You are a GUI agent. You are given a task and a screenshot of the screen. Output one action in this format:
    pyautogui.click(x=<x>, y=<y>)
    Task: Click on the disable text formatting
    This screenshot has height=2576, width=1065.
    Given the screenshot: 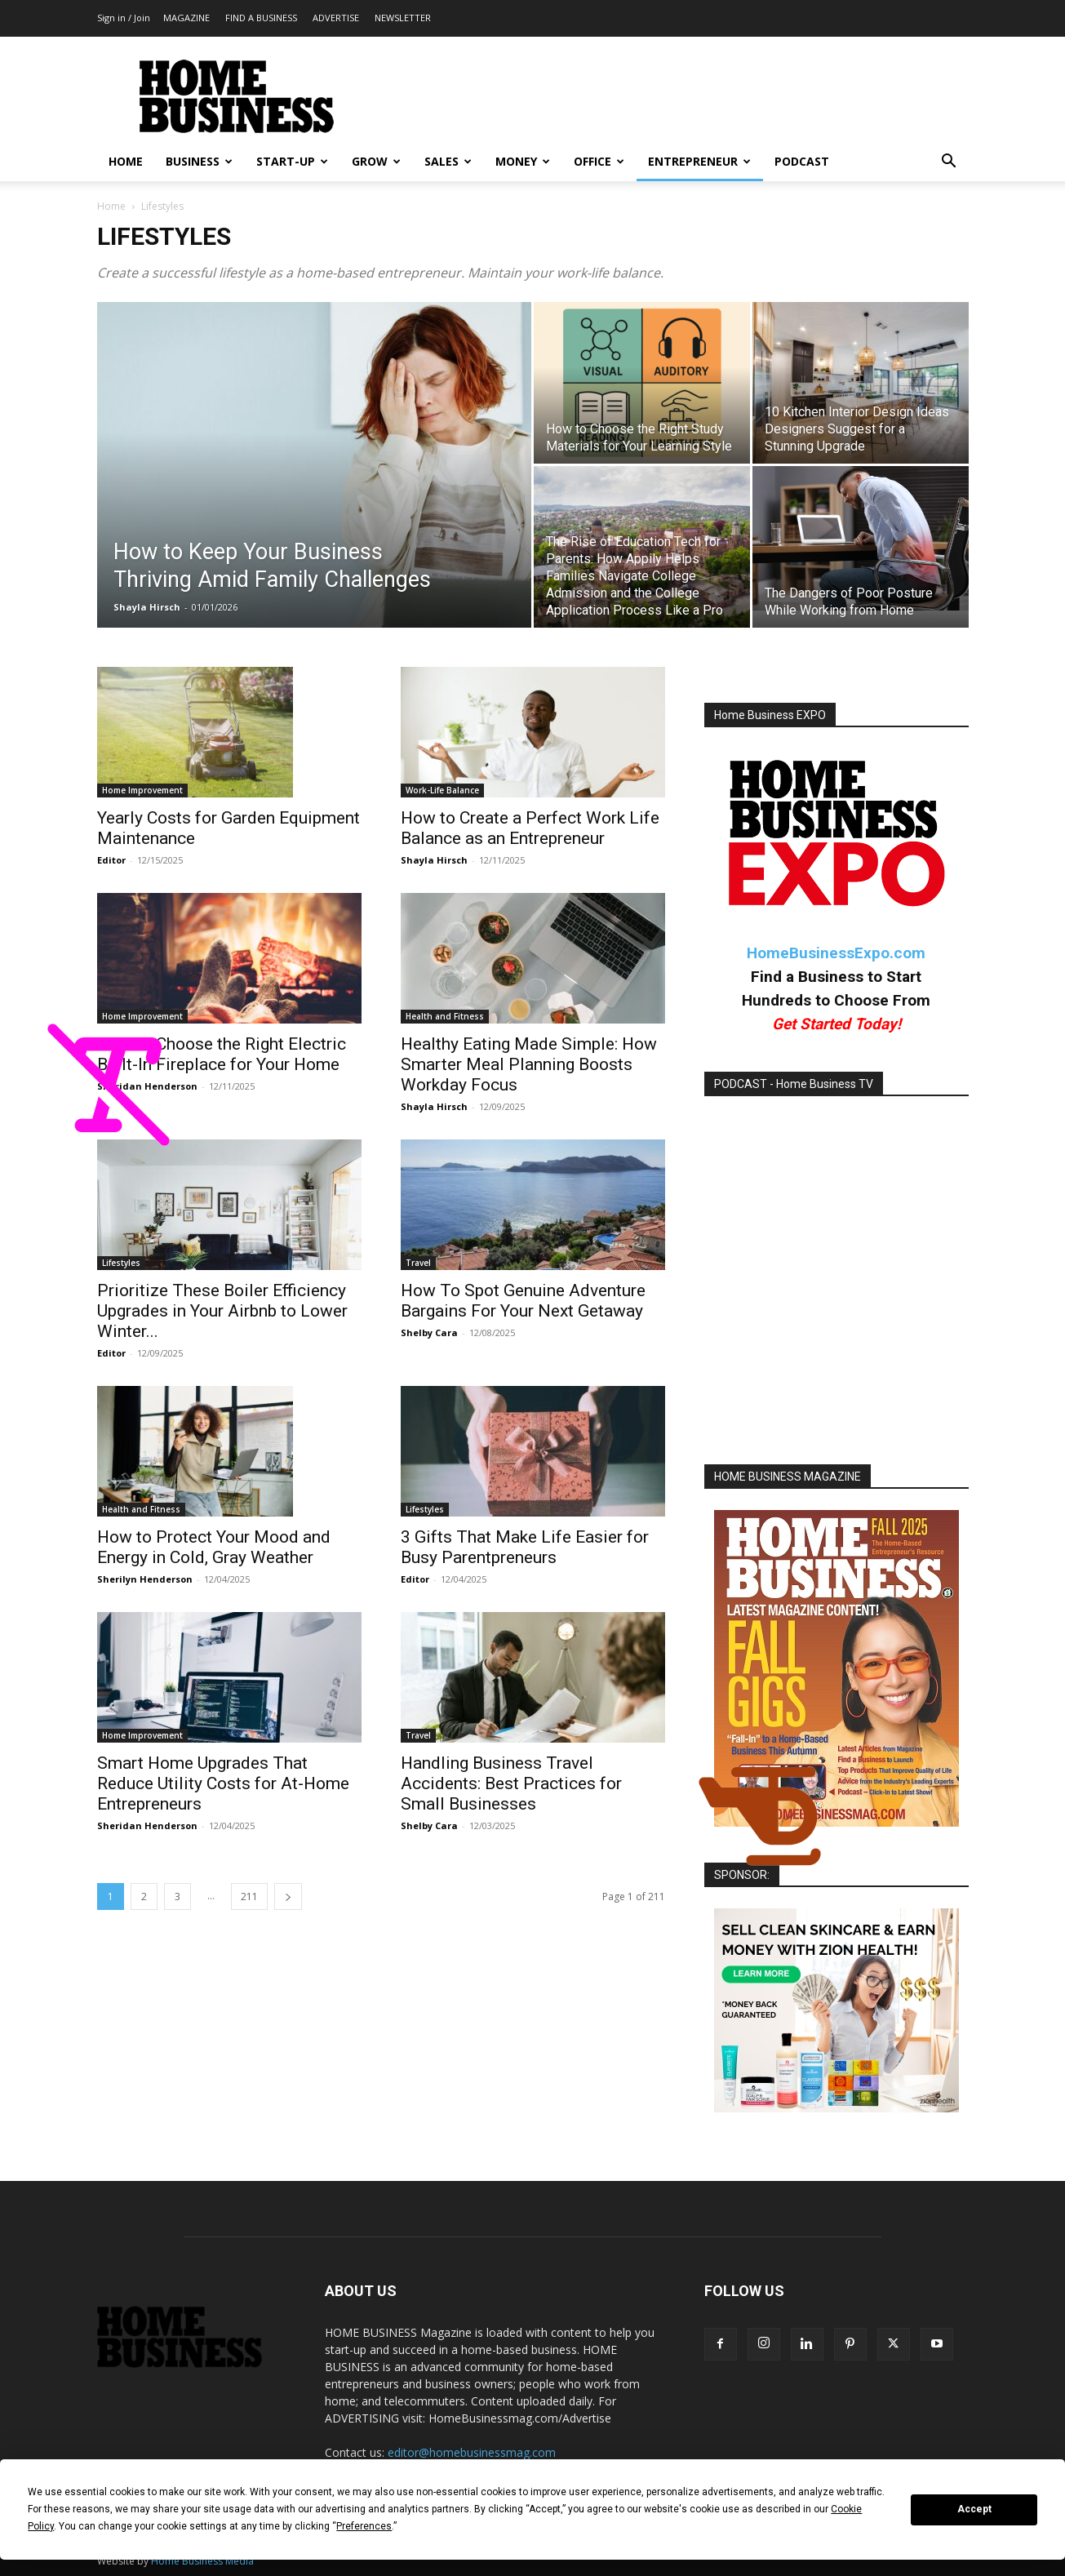 What is the action you would take?
    pyautogui.click(x=109, y=1085)
    